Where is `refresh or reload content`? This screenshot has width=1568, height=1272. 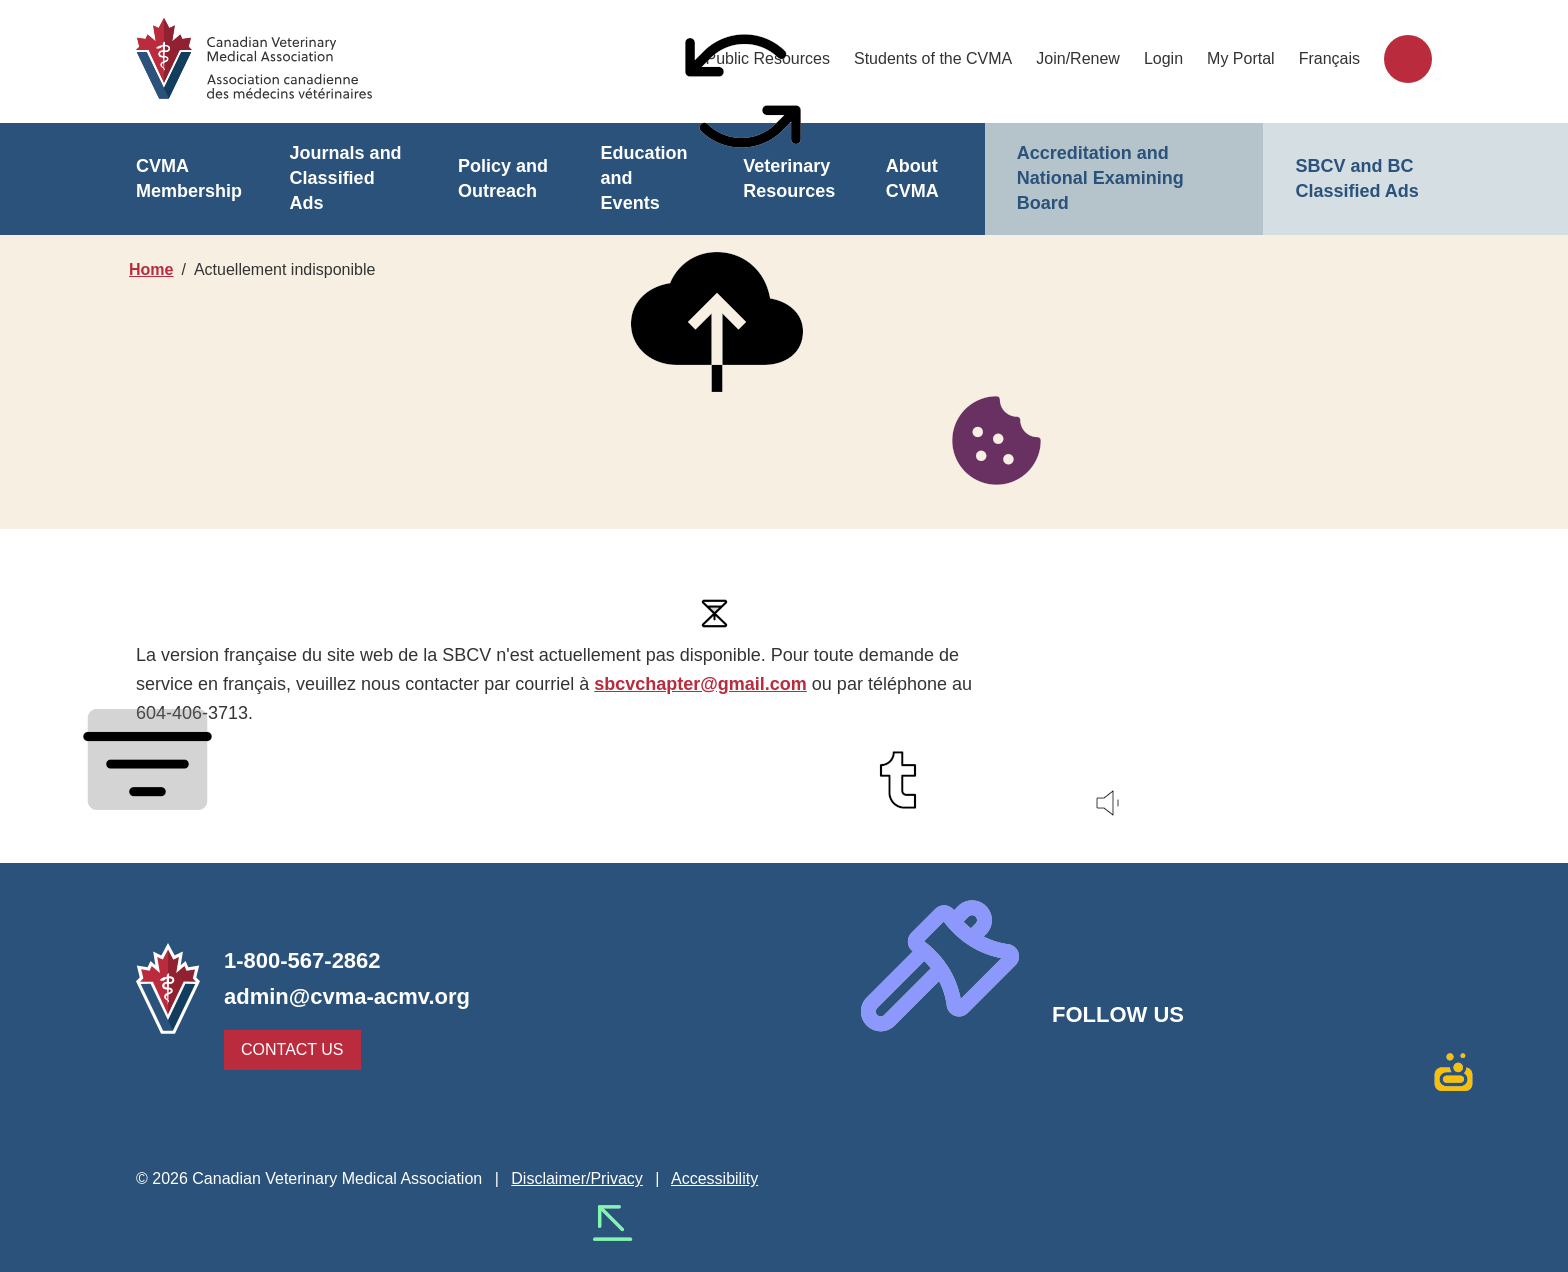 refresh or reload content is located at coordinates (743, 91).